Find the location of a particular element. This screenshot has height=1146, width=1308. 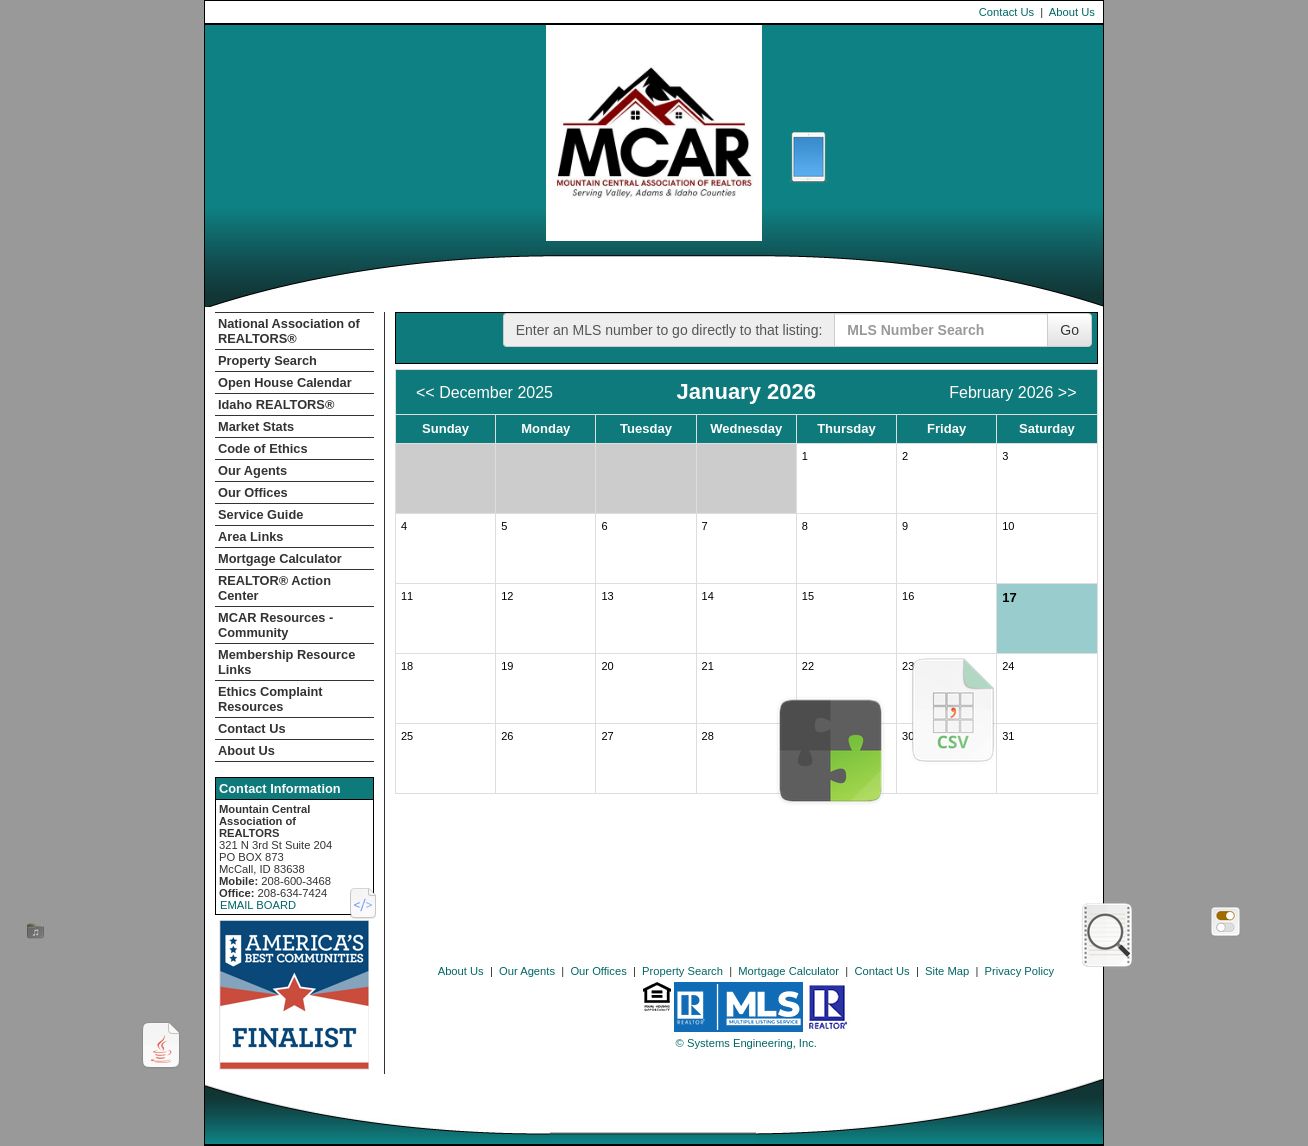

open extension manager app is located at coordinates (830, 750).